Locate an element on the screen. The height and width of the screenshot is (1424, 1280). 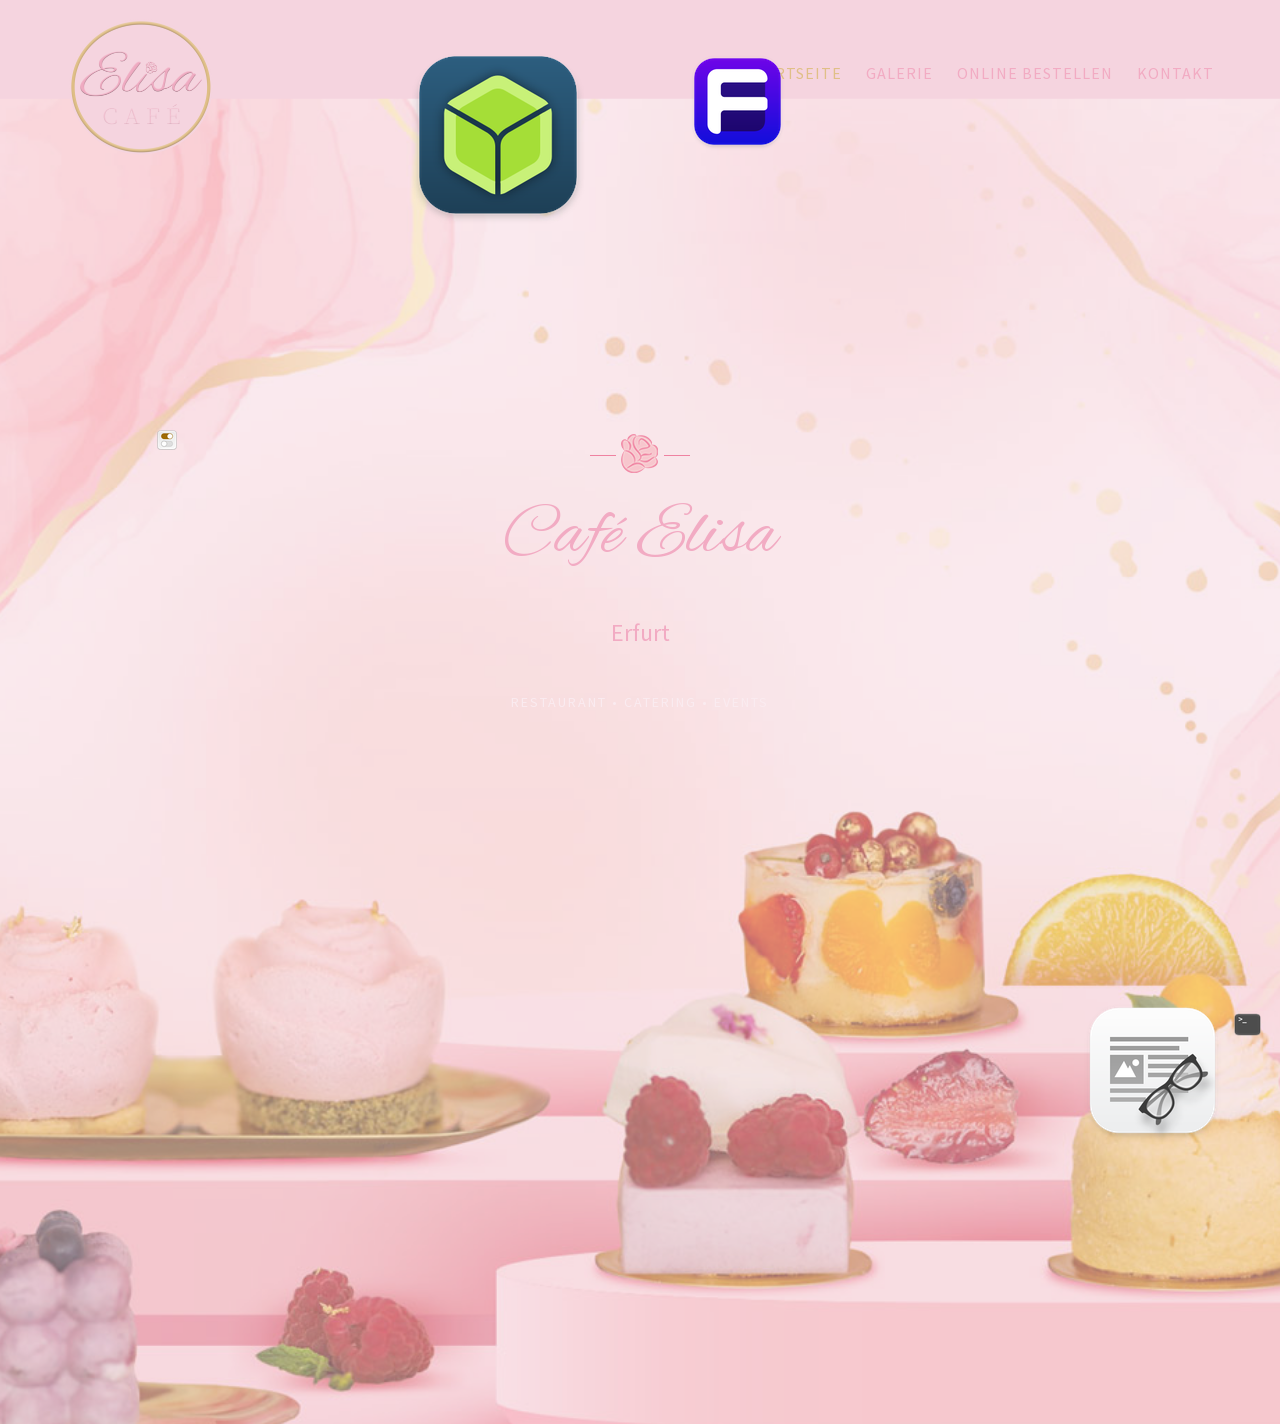
open the terminal application is located at coordinates (1247, 1024).